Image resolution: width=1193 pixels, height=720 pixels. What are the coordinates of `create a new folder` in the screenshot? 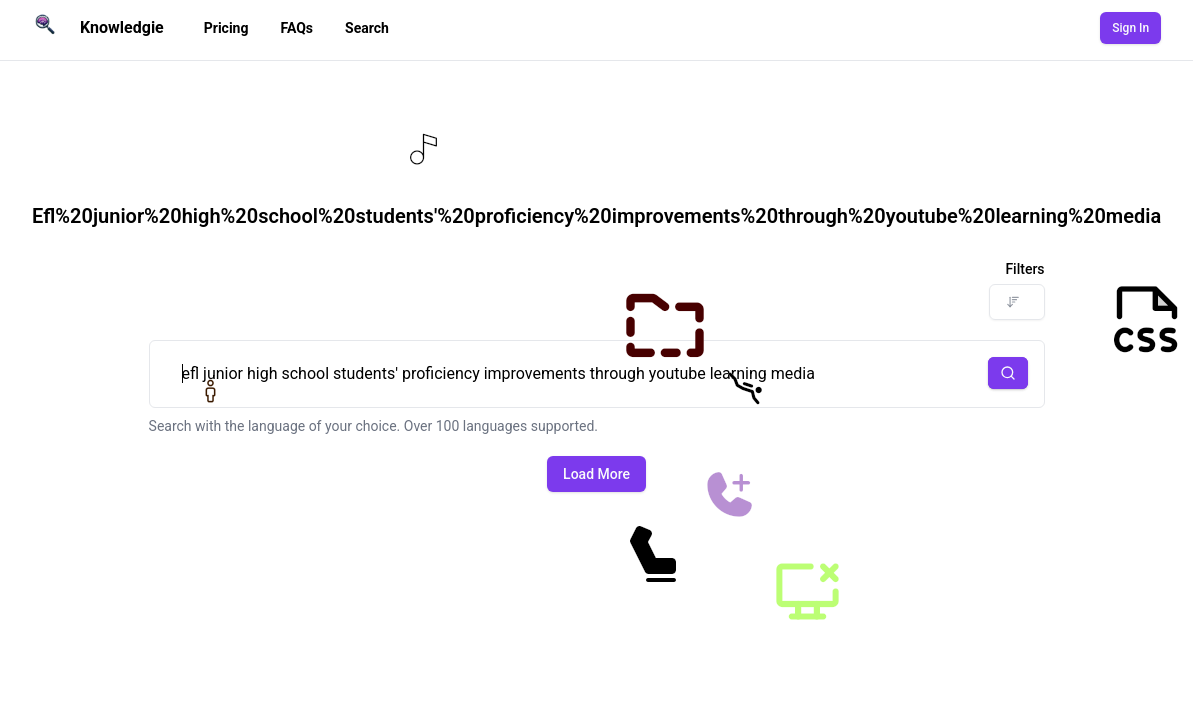 It's located at (665, 324).